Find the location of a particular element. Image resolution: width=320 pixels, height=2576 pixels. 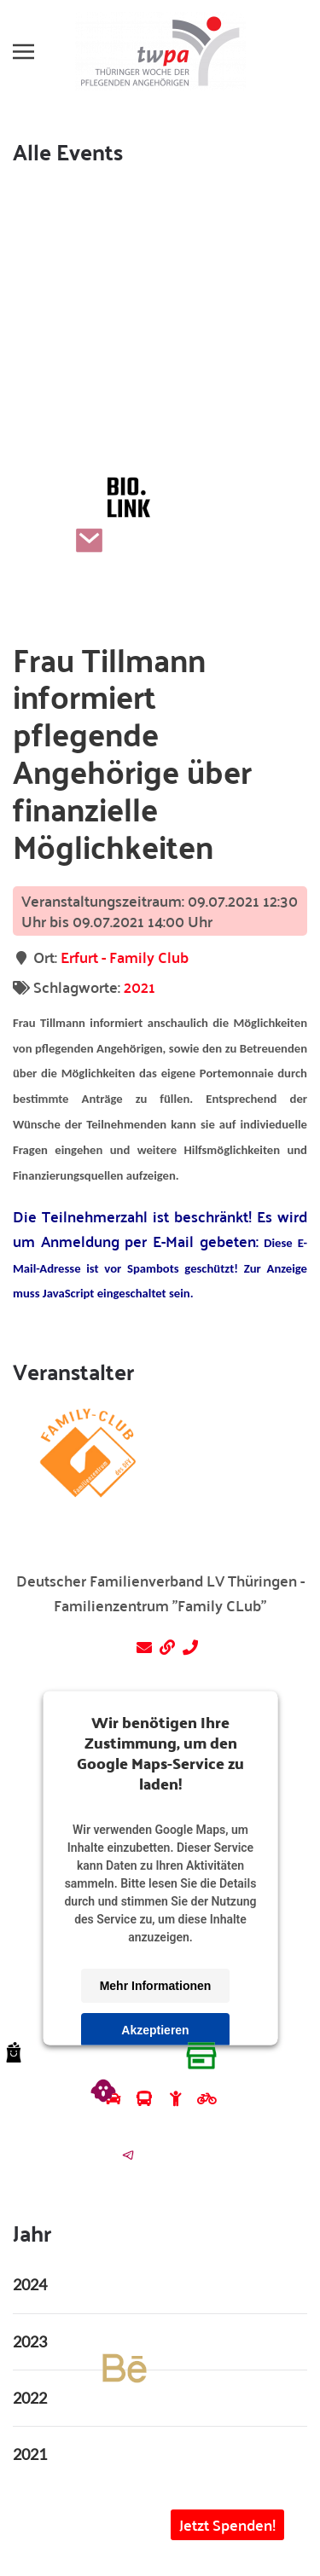

visit behance profile or portfolio is located at coordinates (125, 2368).